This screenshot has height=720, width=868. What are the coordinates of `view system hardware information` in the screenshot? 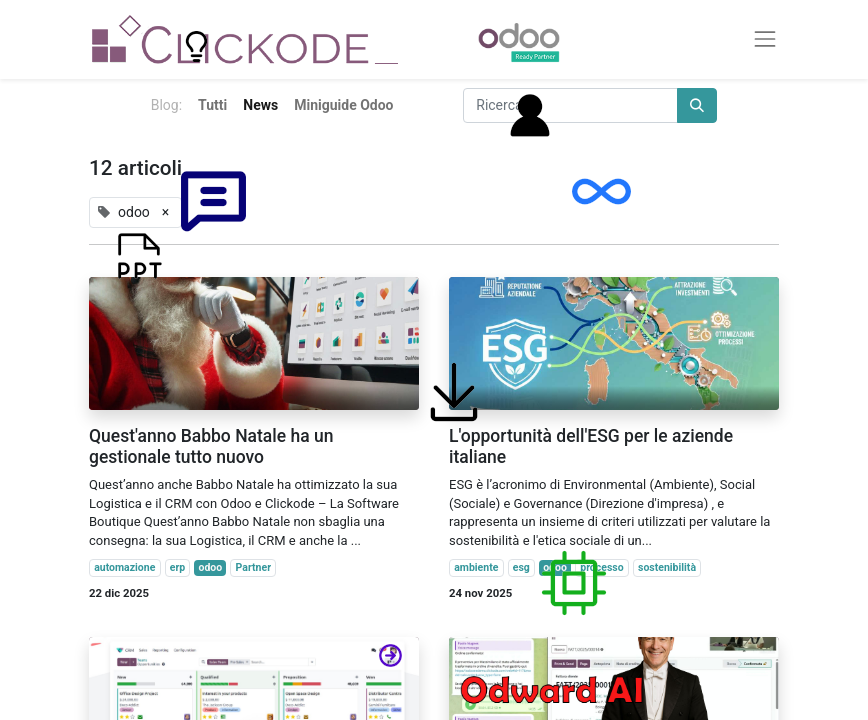 It's located at (574, 583).